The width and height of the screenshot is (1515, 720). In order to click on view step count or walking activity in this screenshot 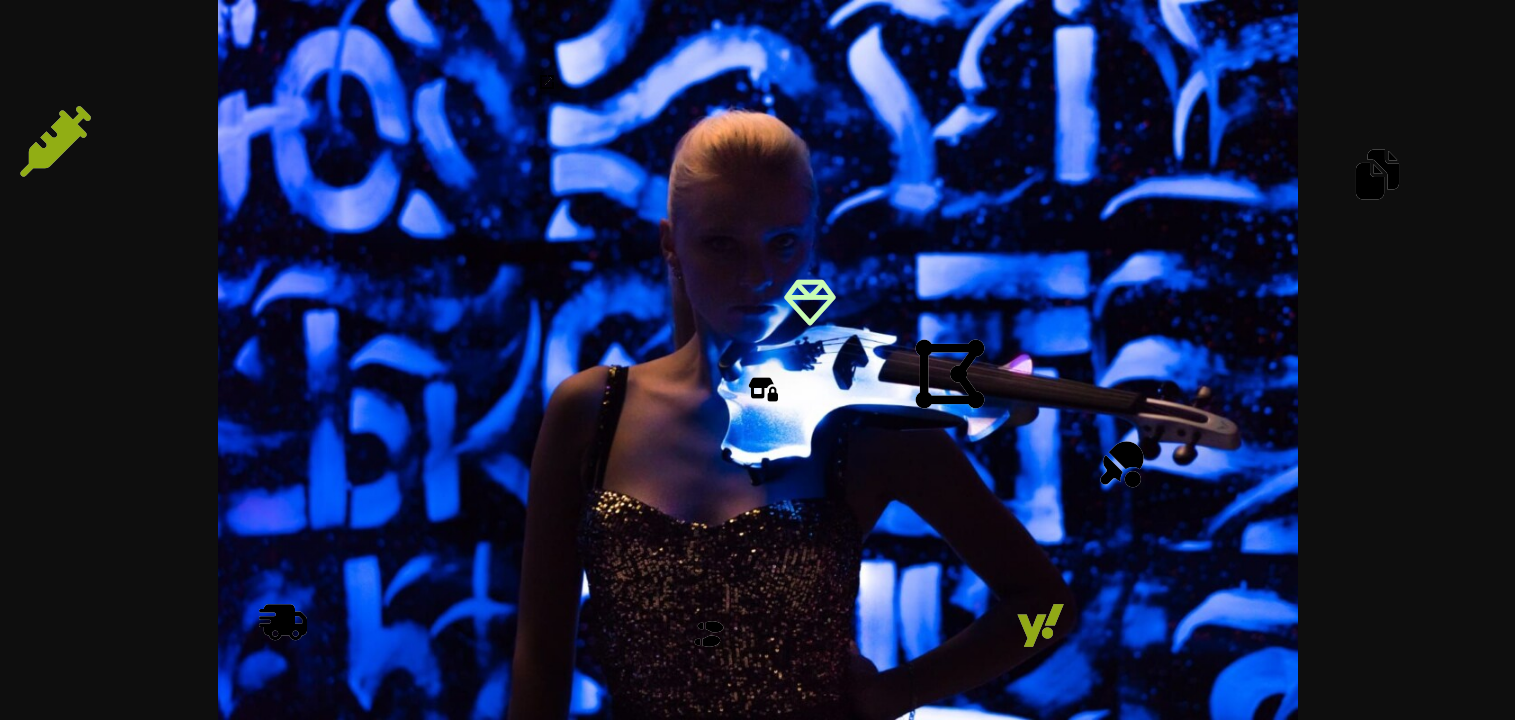, I will do `click(709, 634)`.